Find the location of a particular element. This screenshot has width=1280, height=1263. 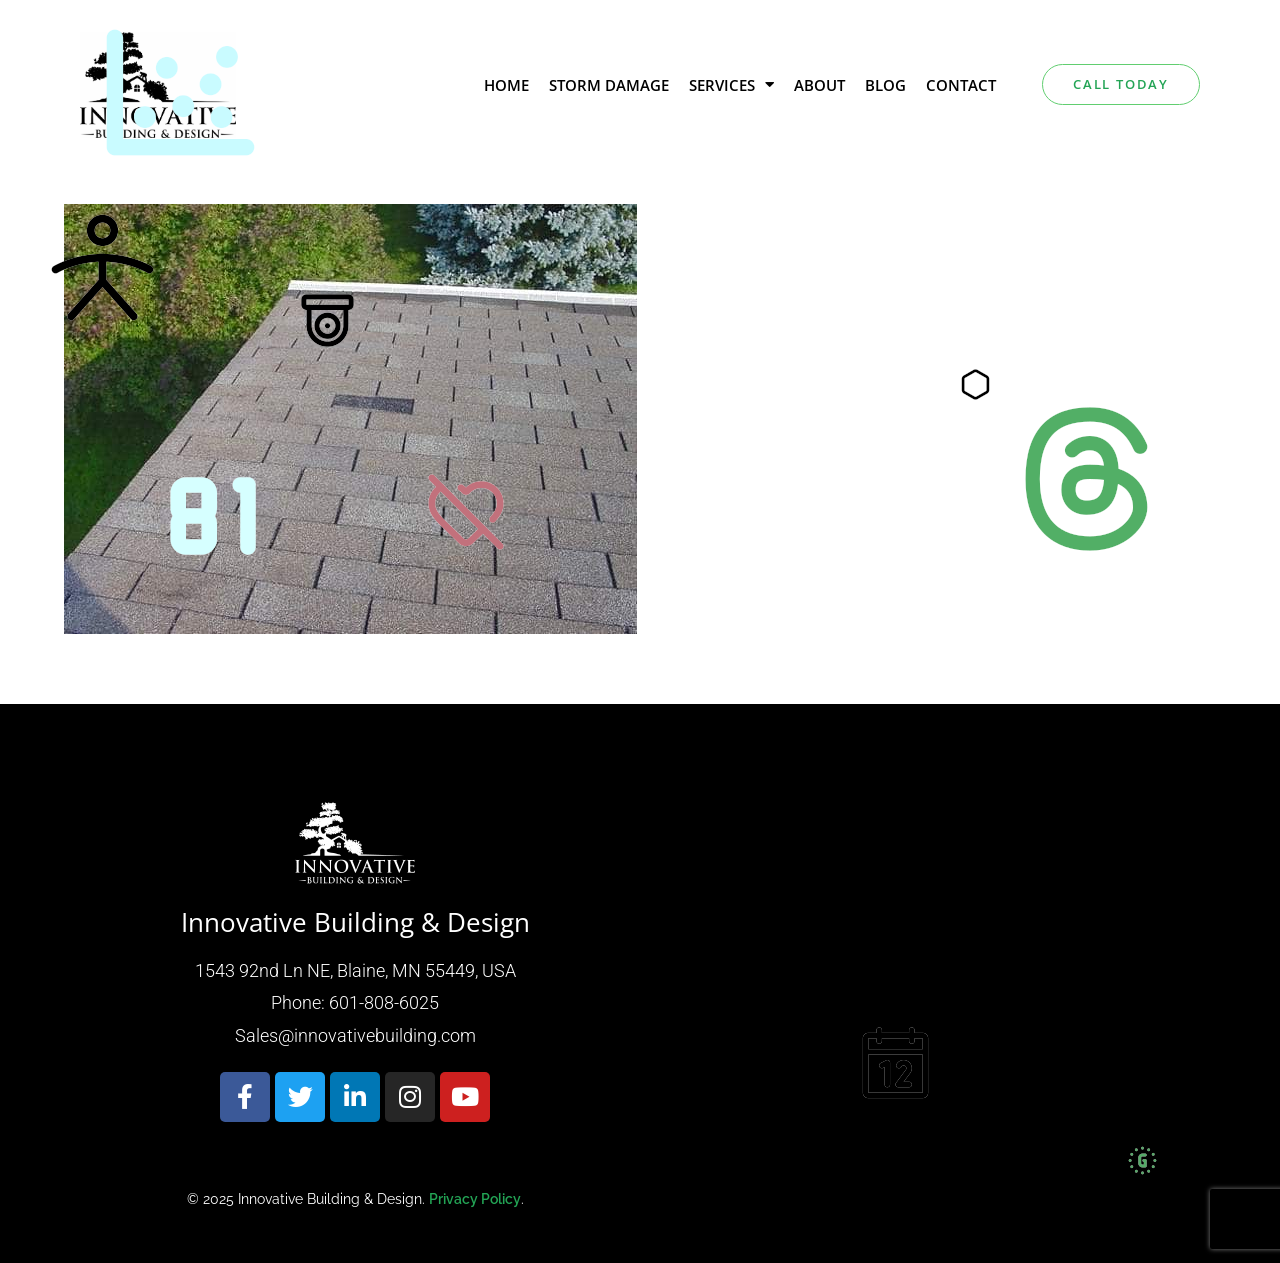

indicates item number 81 in a list or sequence is located at coordinates (217, 516).